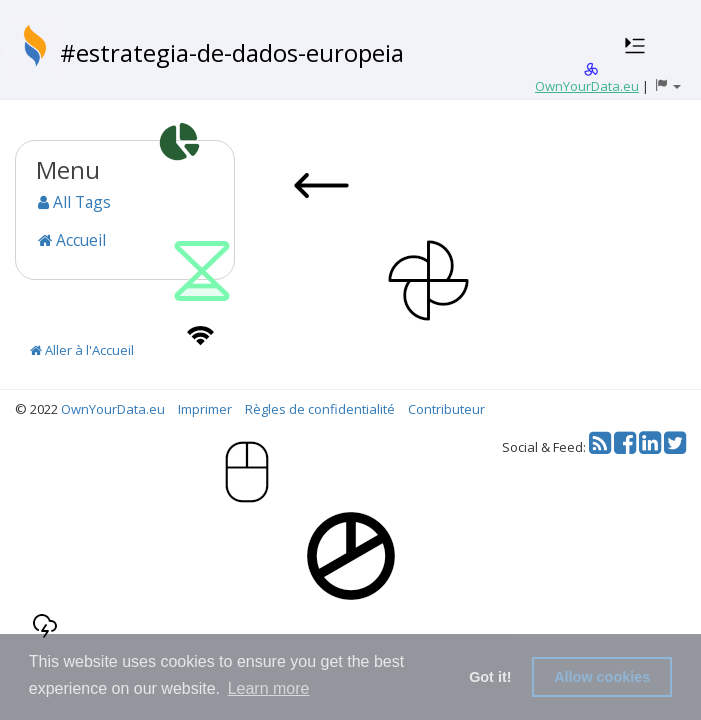  What do you see at coordinates (635, 46) in the screenshot?
I see `increase text indentation` at bounding box center [635, 46].